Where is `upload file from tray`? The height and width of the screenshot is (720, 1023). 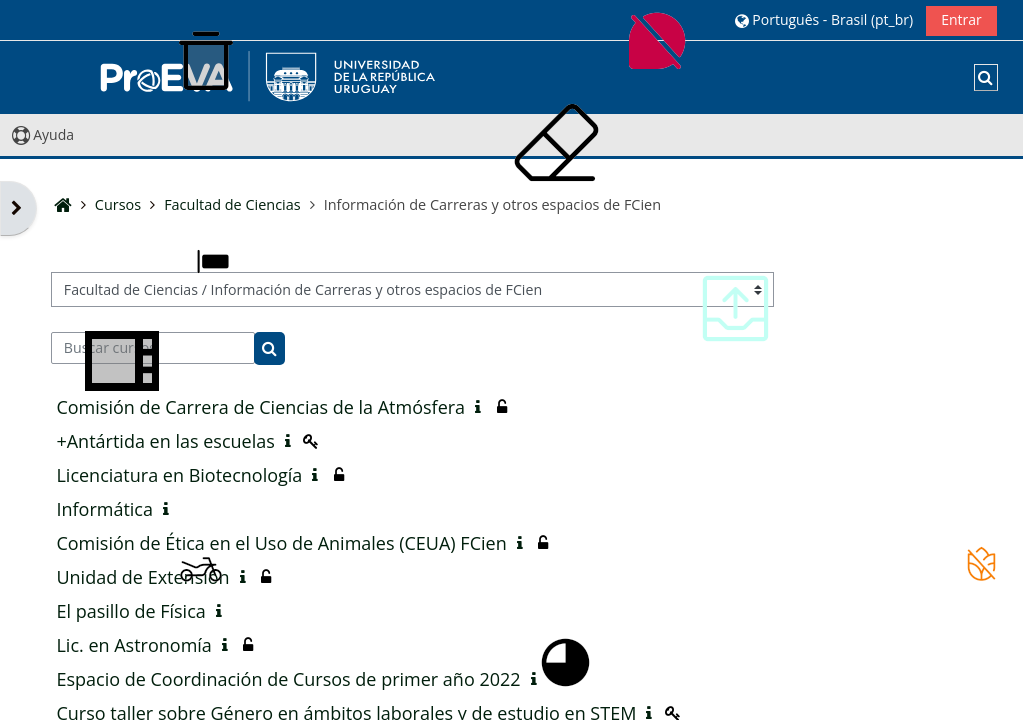 upload file from tray is located at coordinates (735, 308).